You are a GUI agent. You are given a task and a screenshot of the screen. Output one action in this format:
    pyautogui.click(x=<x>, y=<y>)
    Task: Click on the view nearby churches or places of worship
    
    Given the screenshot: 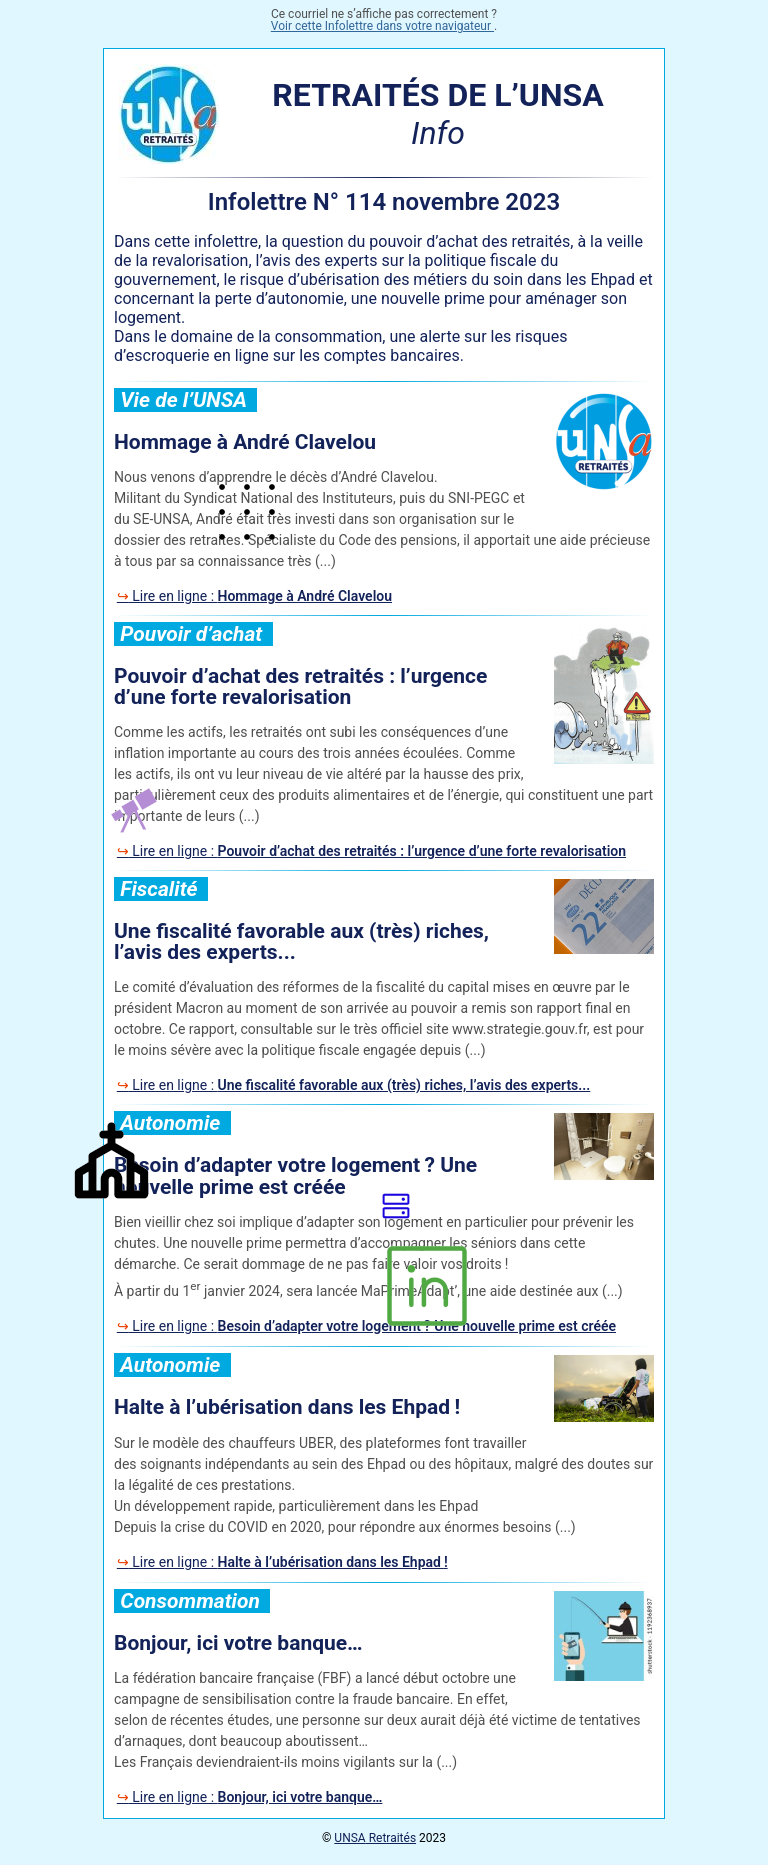 What is the action you would take?
    pyautogui.click(x=111, y=1164)
    